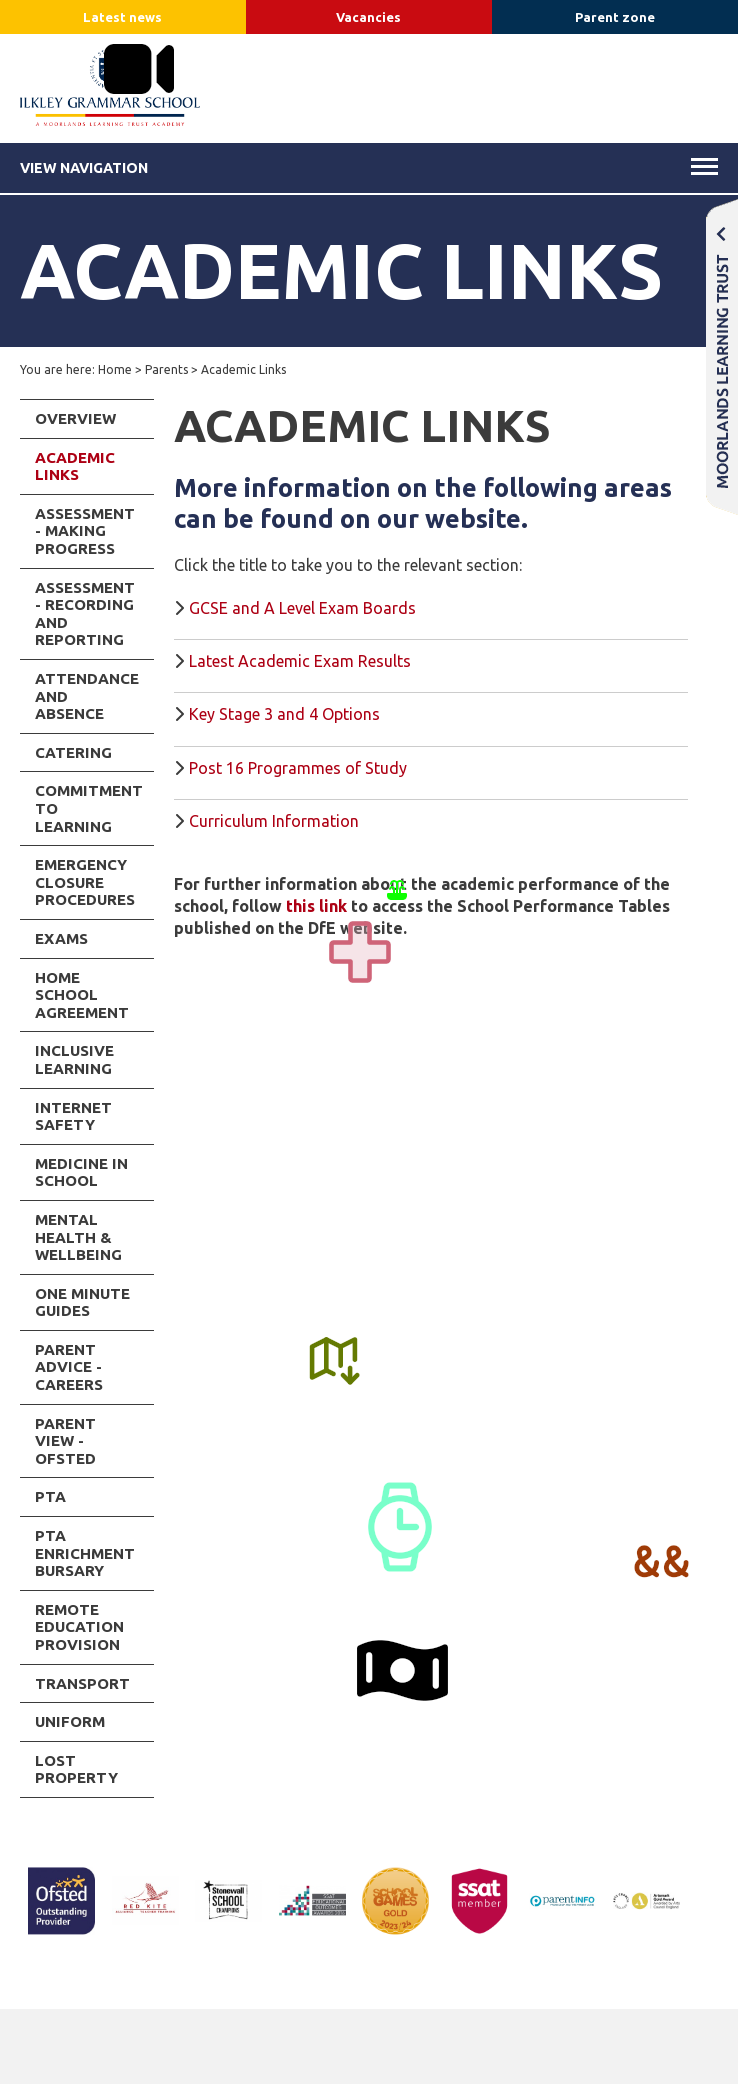  Describe the element at coordinates (139, 69) in the screenshot. I see `start a video call` at that location.